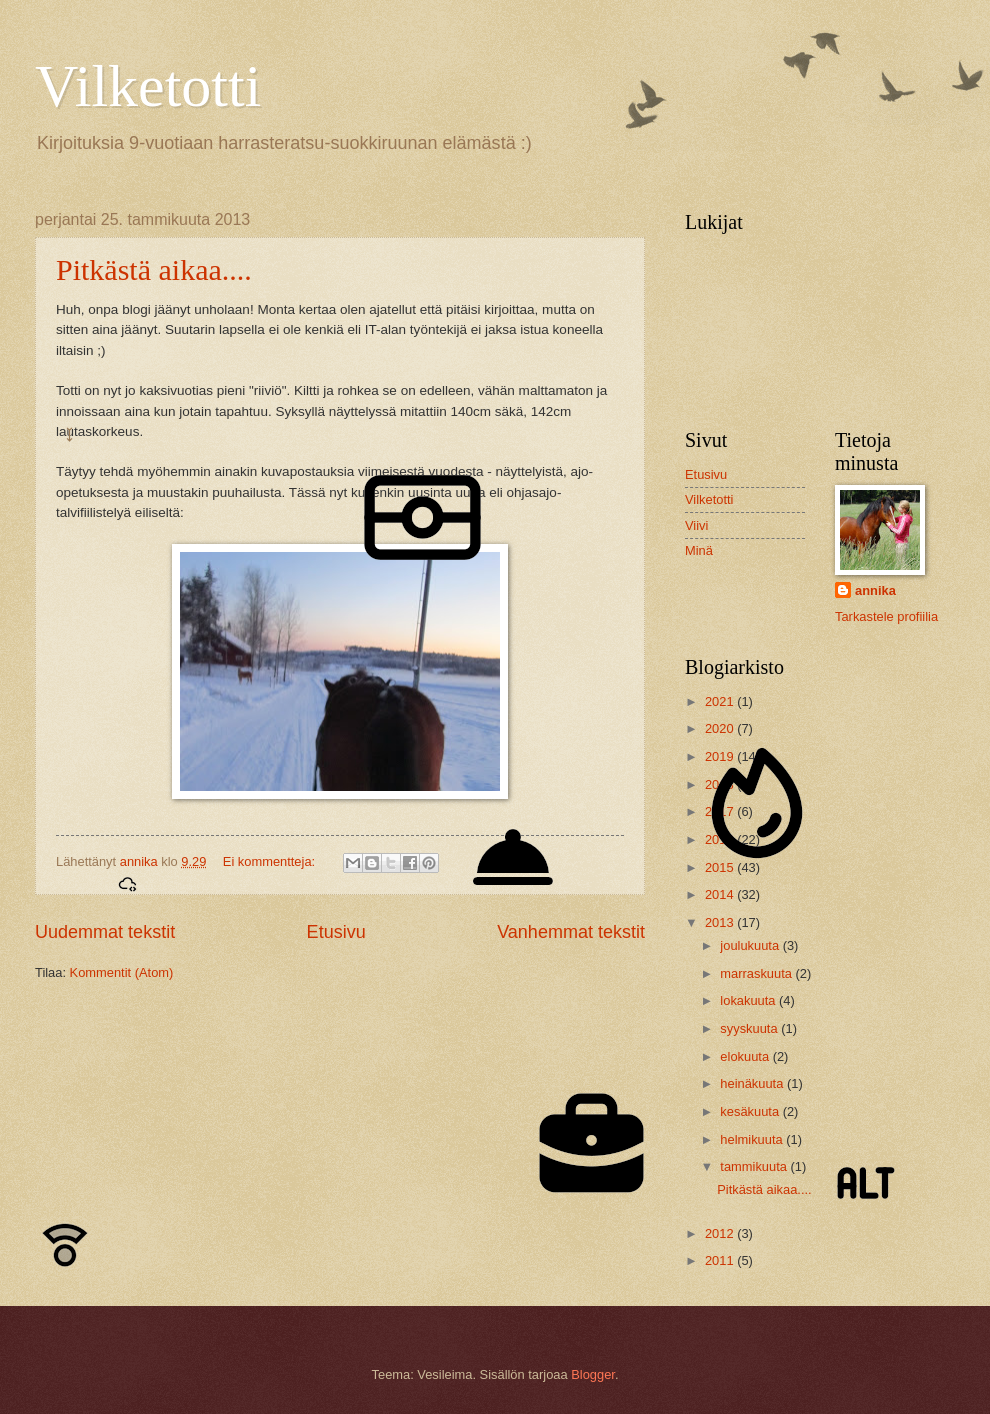 The height and width of the screenshot is (1414, 990). I want to click on scroll down to view more content, so click(69, 434).